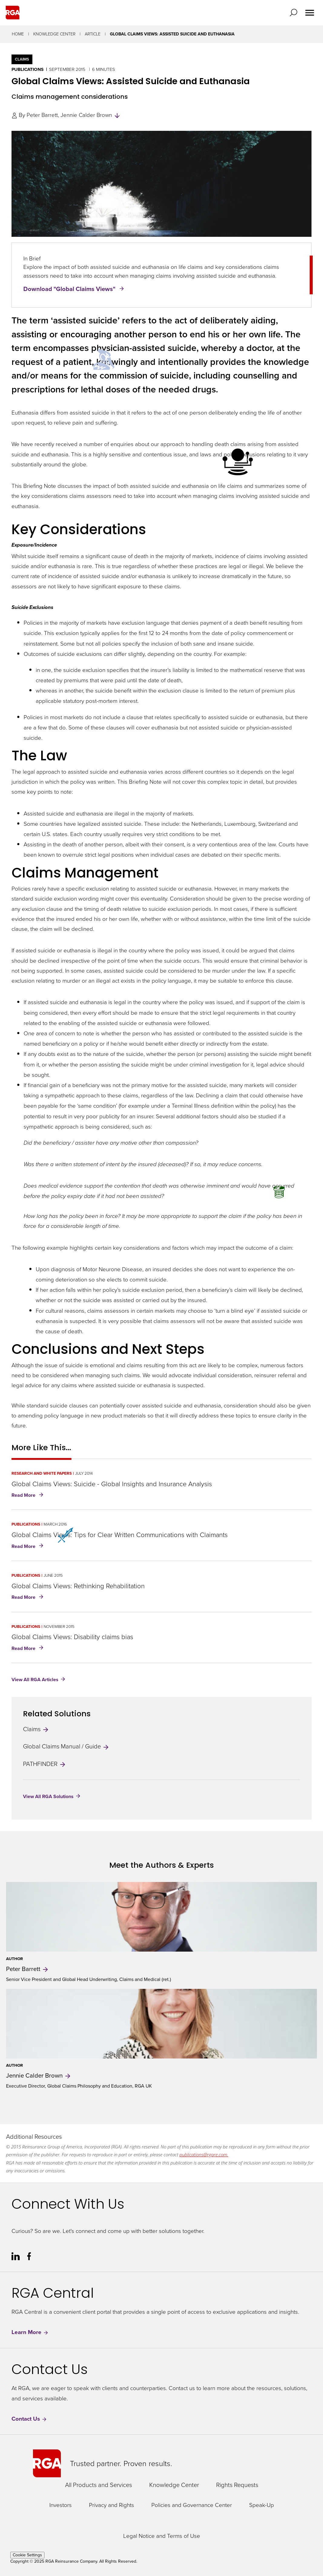  Describe the element at coordinates (65, 1535) in the screenshot. I see `equip a broken or shattered weapon` at that location.